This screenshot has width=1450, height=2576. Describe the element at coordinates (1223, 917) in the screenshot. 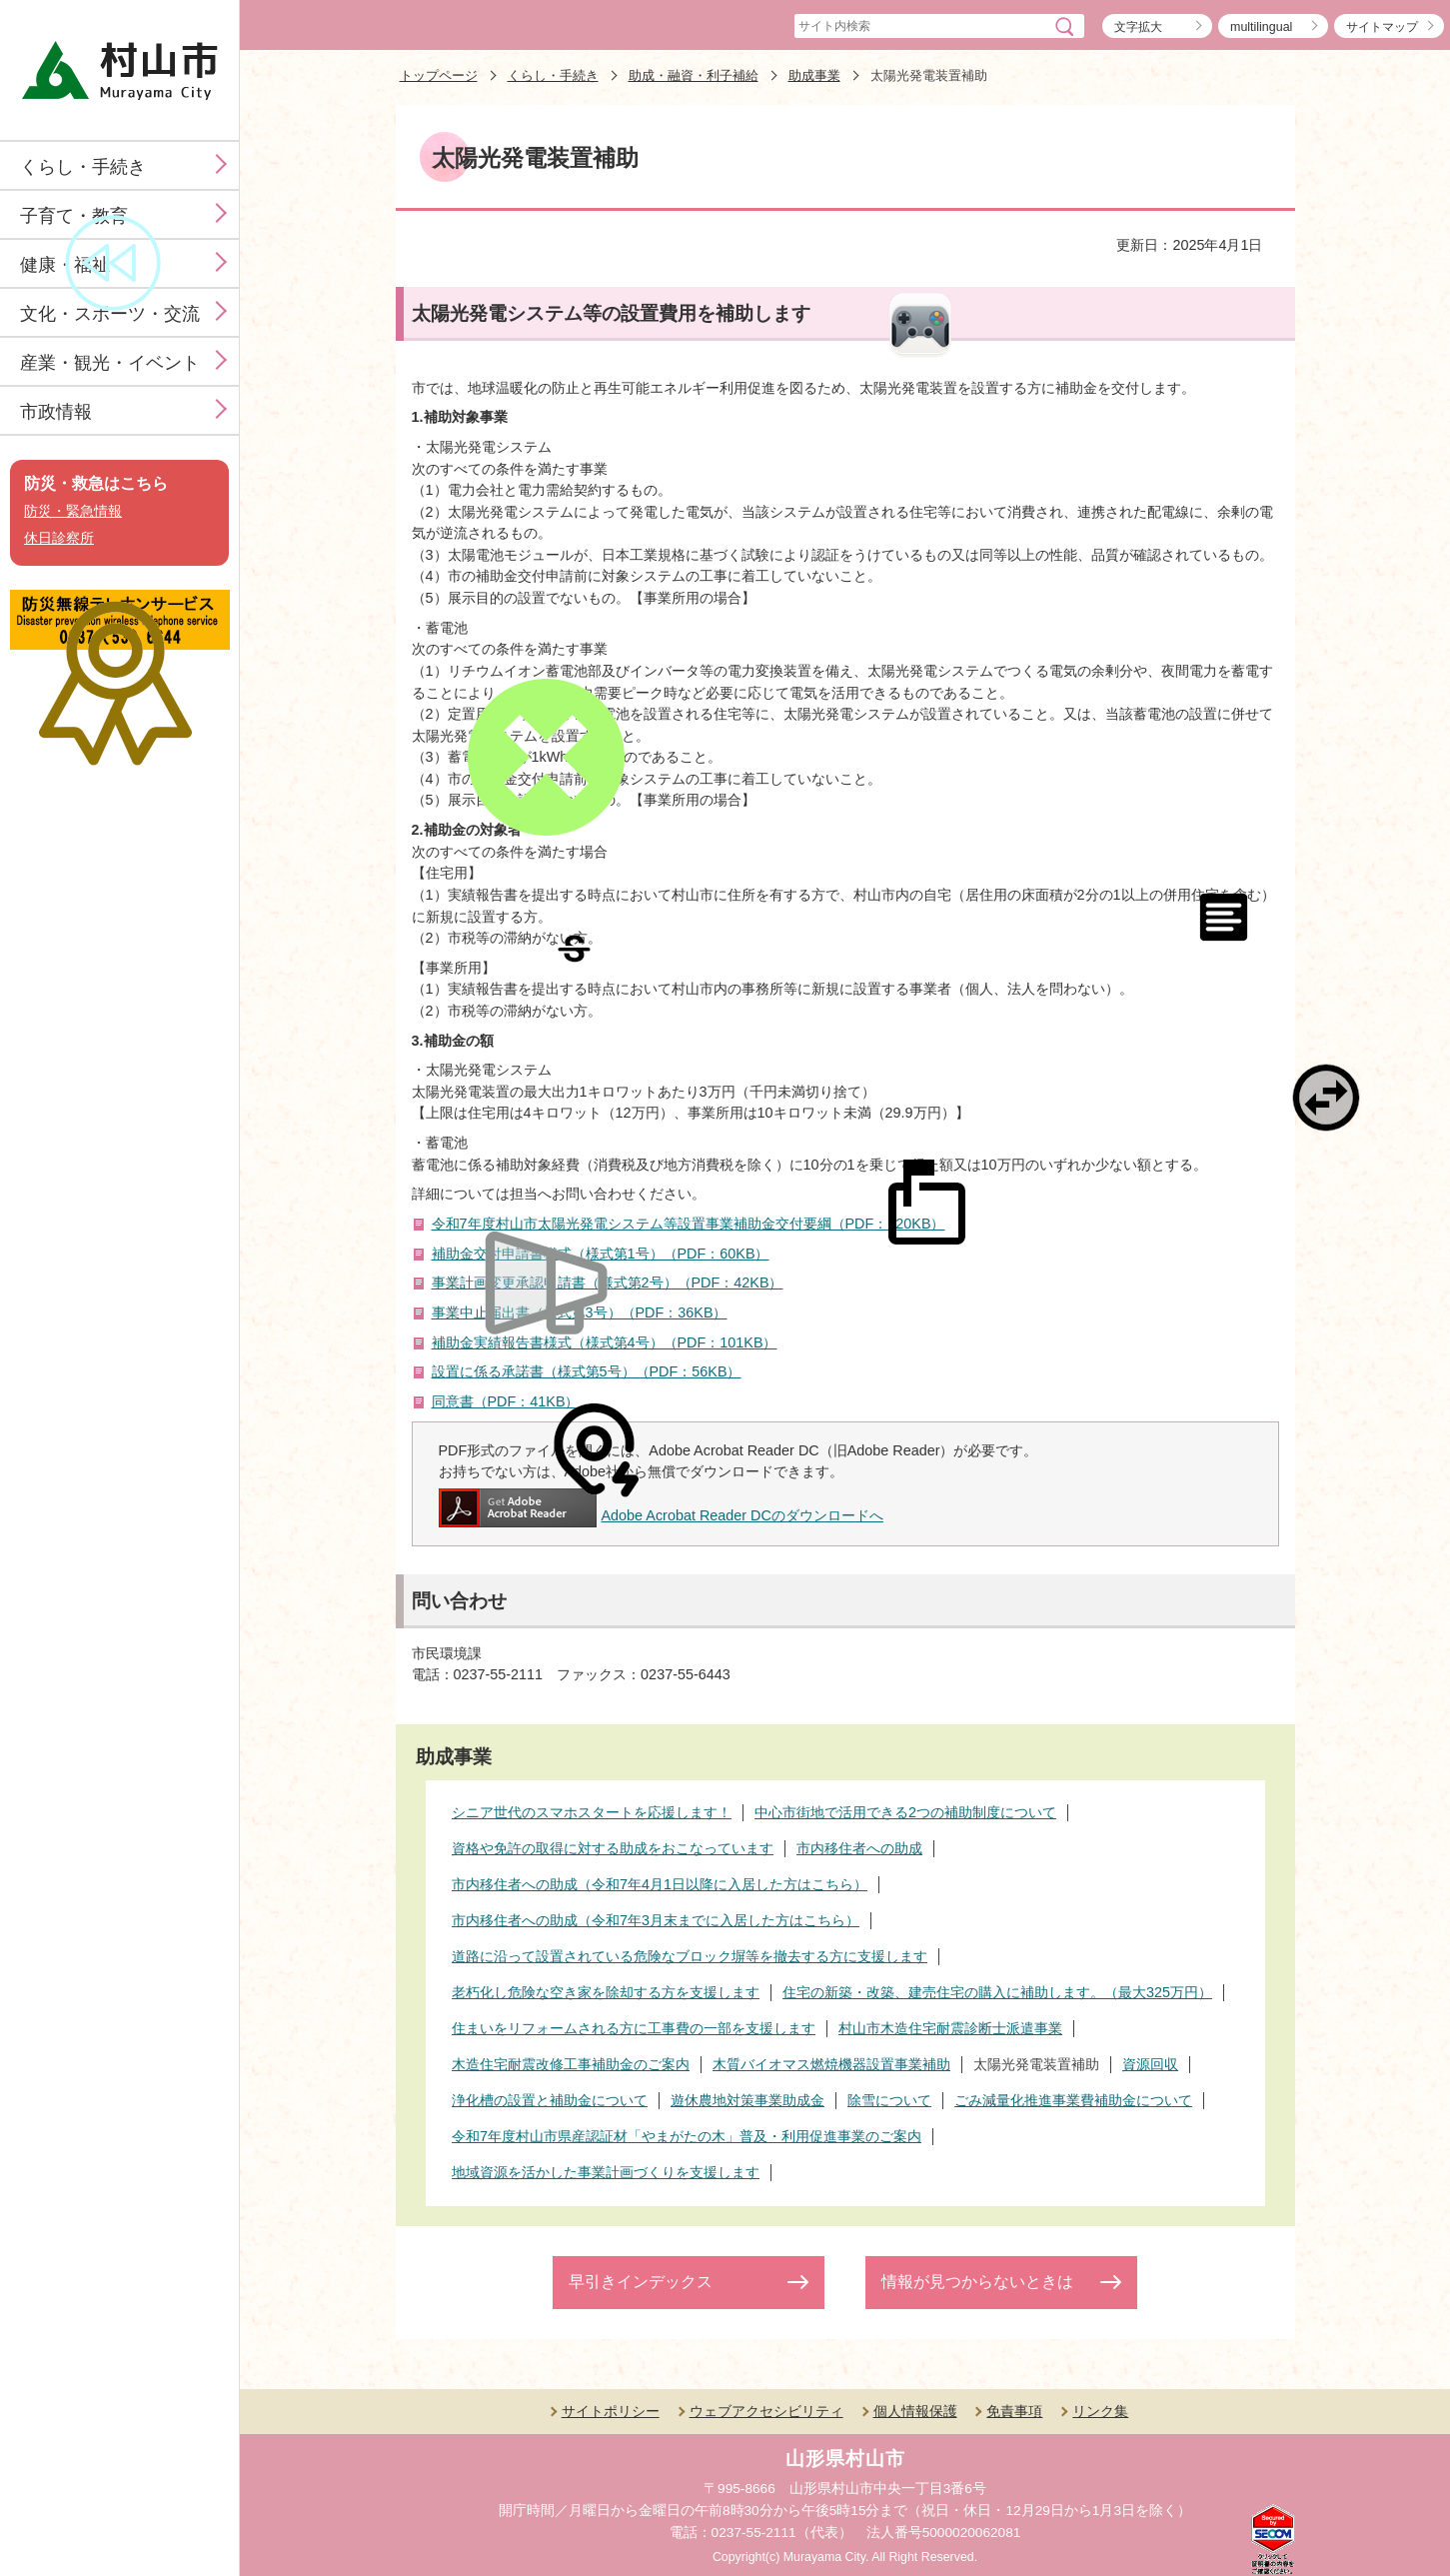

I see `align text to the left` at that location.